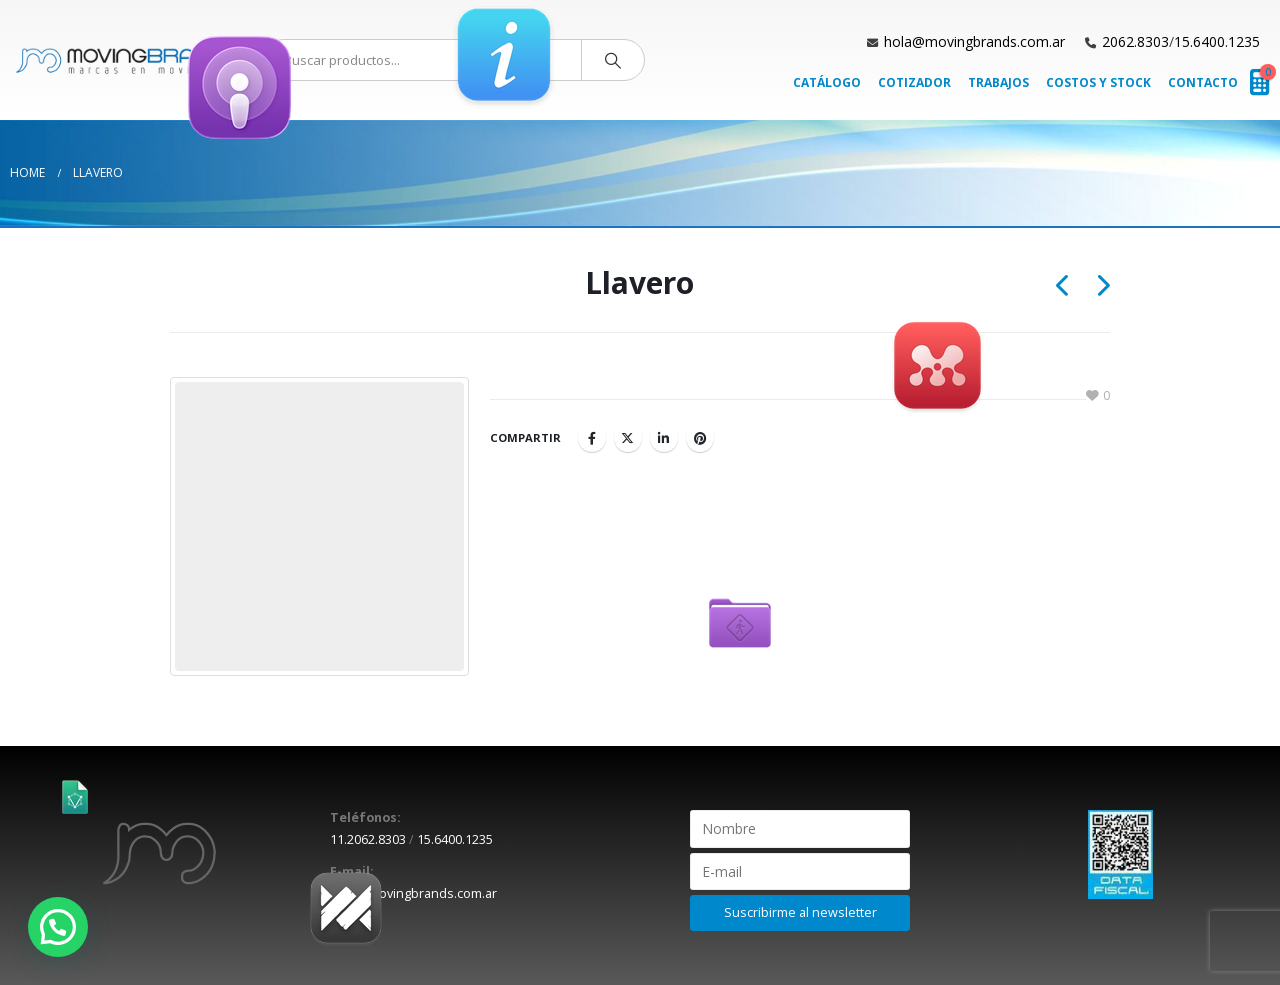 The width and height of the screenshot is (1280, 985). What do you see at coordinates (75, 797) in the screenshot?
I see `a vector graphics file` at bounding box center [75, 797].